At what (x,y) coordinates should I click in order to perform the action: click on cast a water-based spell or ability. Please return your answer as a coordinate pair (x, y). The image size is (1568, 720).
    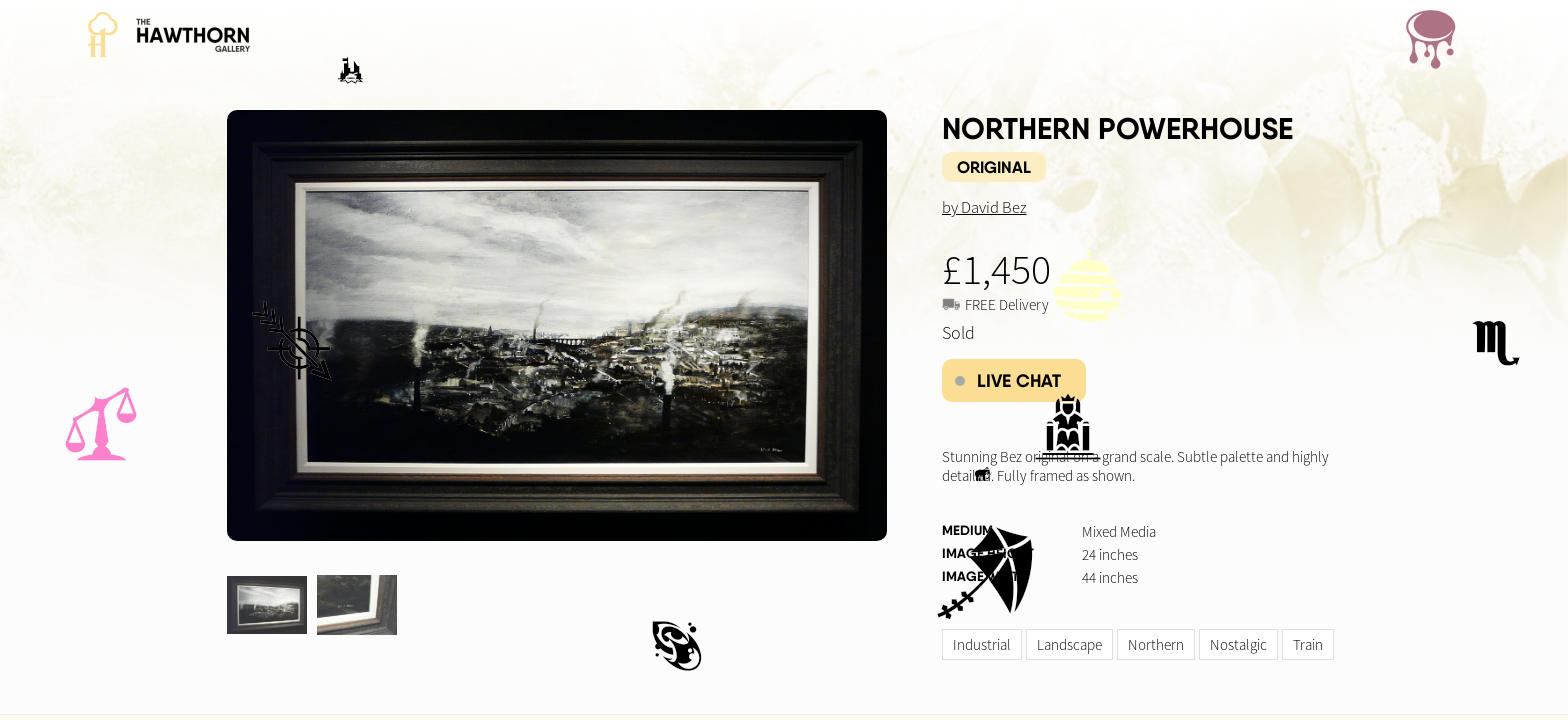
    Looking at the image, I should click on (677, 646).